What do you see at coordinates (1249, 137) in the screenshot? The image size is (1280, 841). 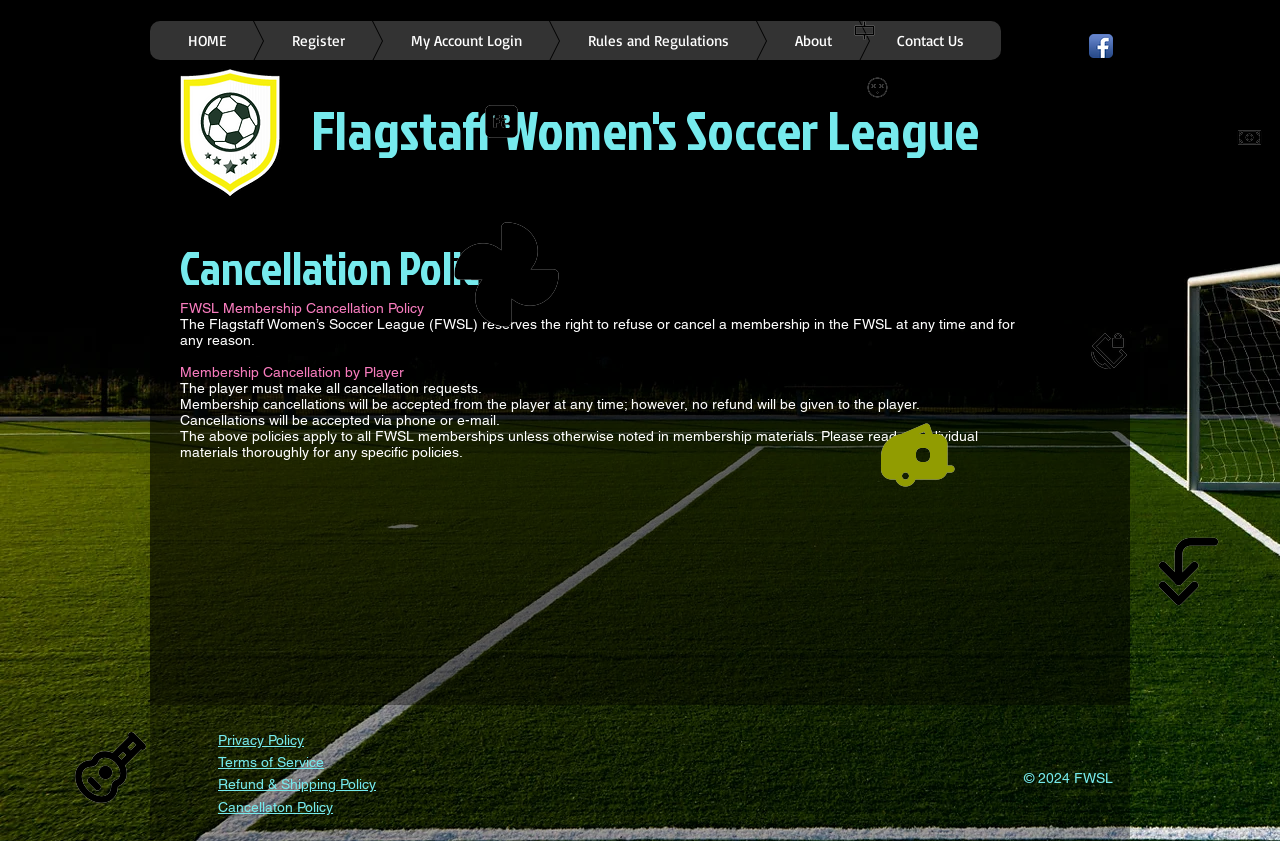 I see `view your account balance` at bounding box center [1249, 137].